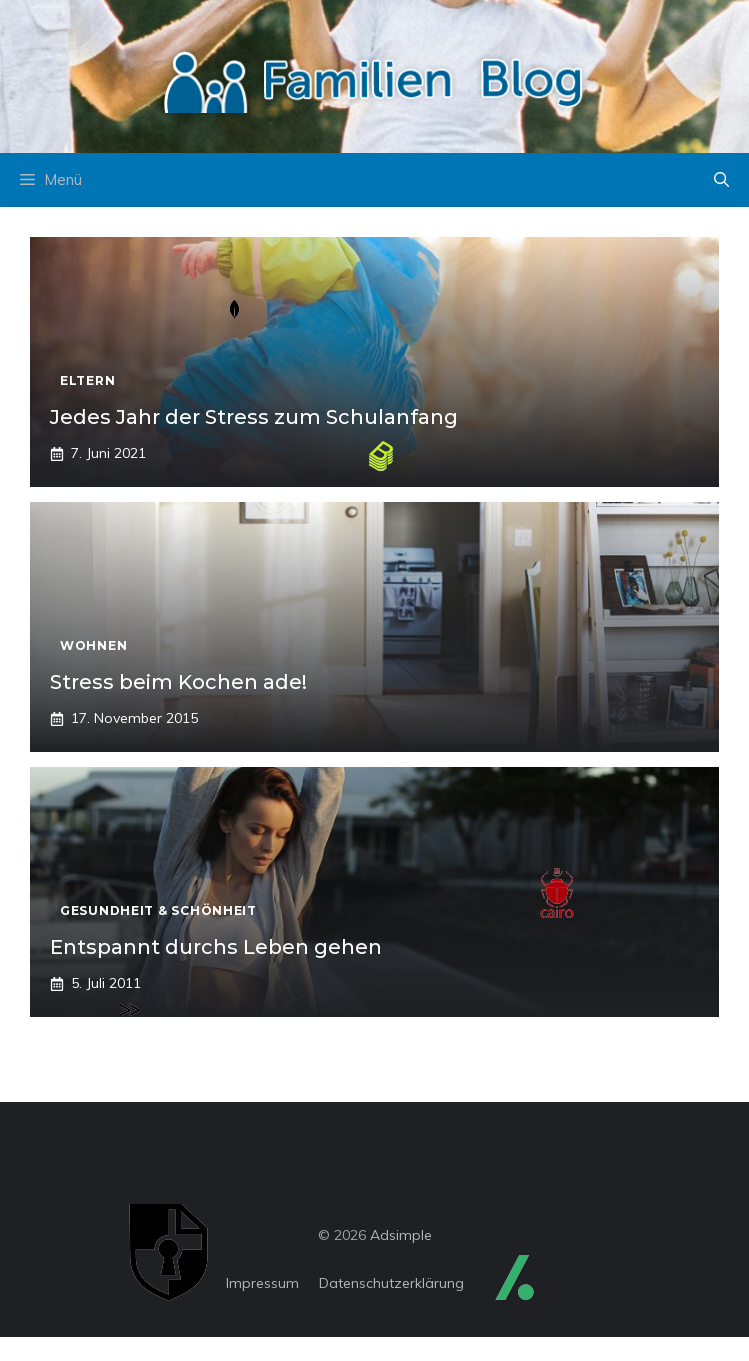 This screenshot has height=1361, width=749. What do you see at coordinates (557, 893) in the screenshot?
I see `Cairo graphics library logo` at bounding box center [557, 893].